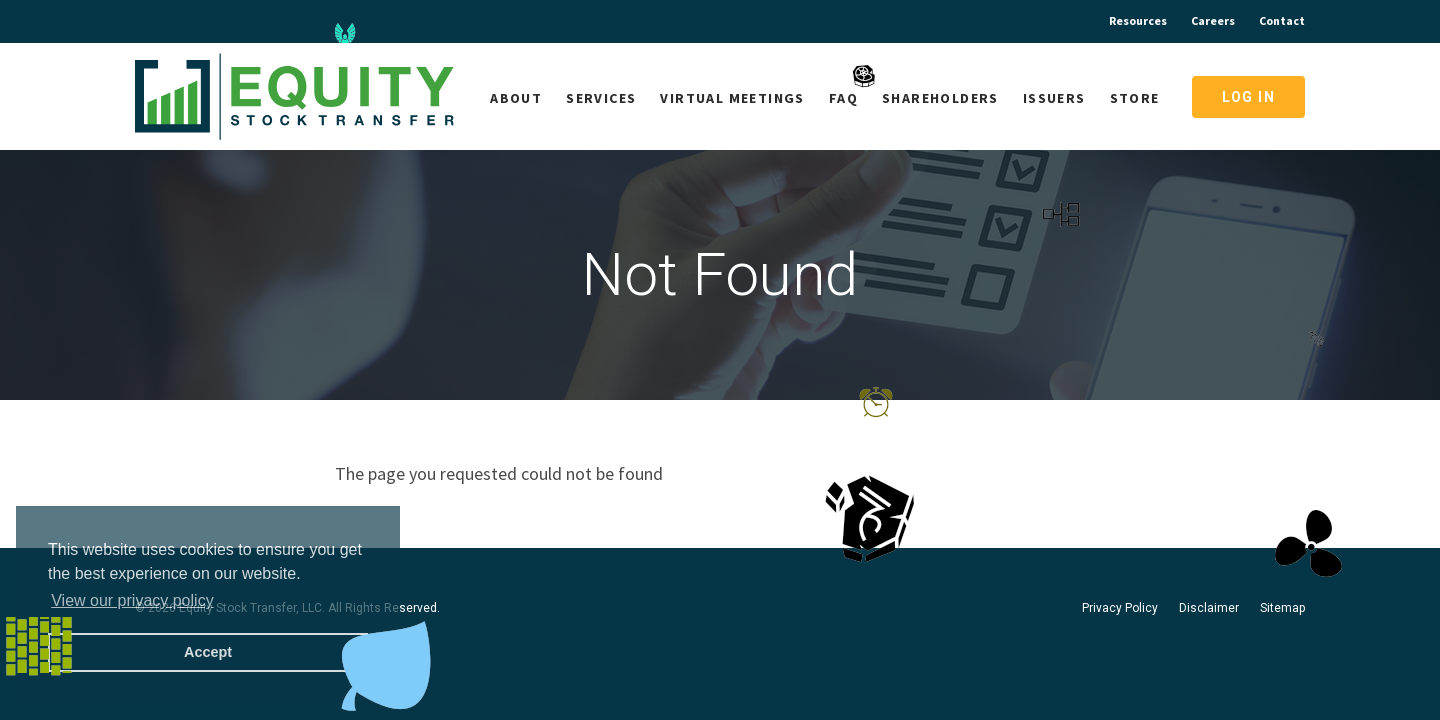  What do you see at coordinates (345, 33) in the screenshot?
I see `select angel or celestial character class` at bounding box center [345, 33].